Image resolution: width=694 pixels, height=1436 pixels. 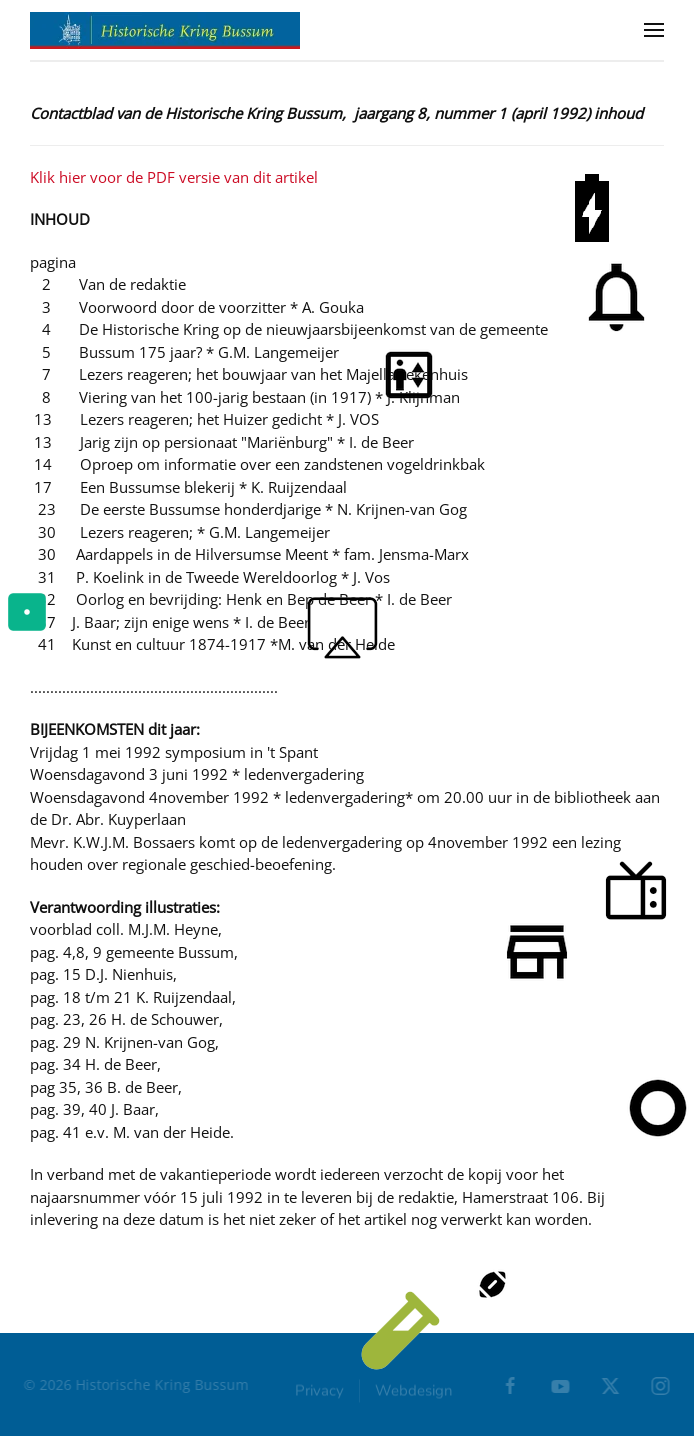 What do you see at coordinates (658, 1108) in the screenshot?
I see `indicates a trip starting point or origin location` at bounding box center [658, 1108].